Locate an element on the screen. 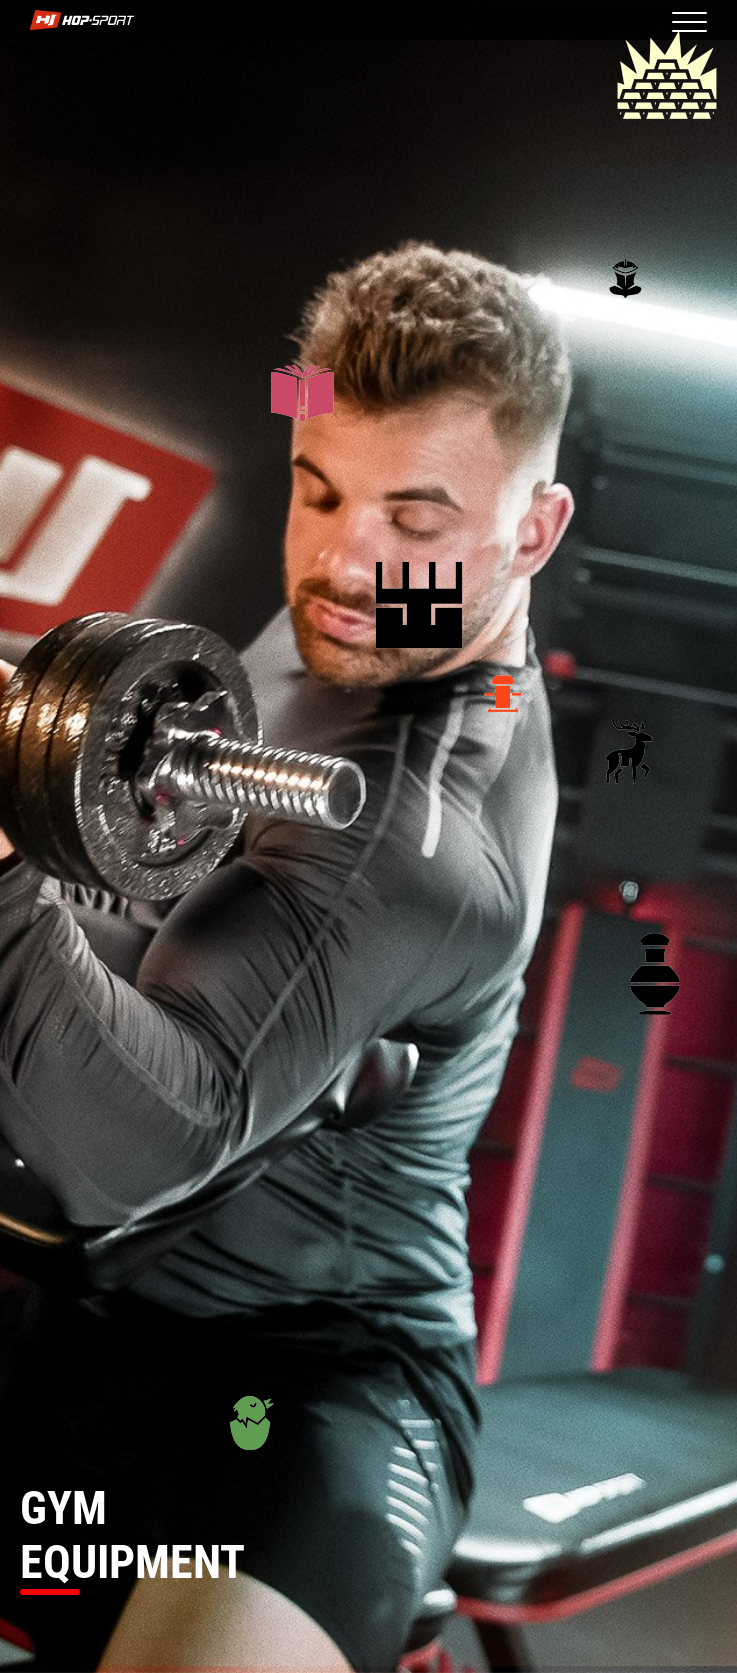 Image resolution: width=737 pixels, height=1673 pixels. view your in-game currency or gold balance is located at coordinates (667, 71).